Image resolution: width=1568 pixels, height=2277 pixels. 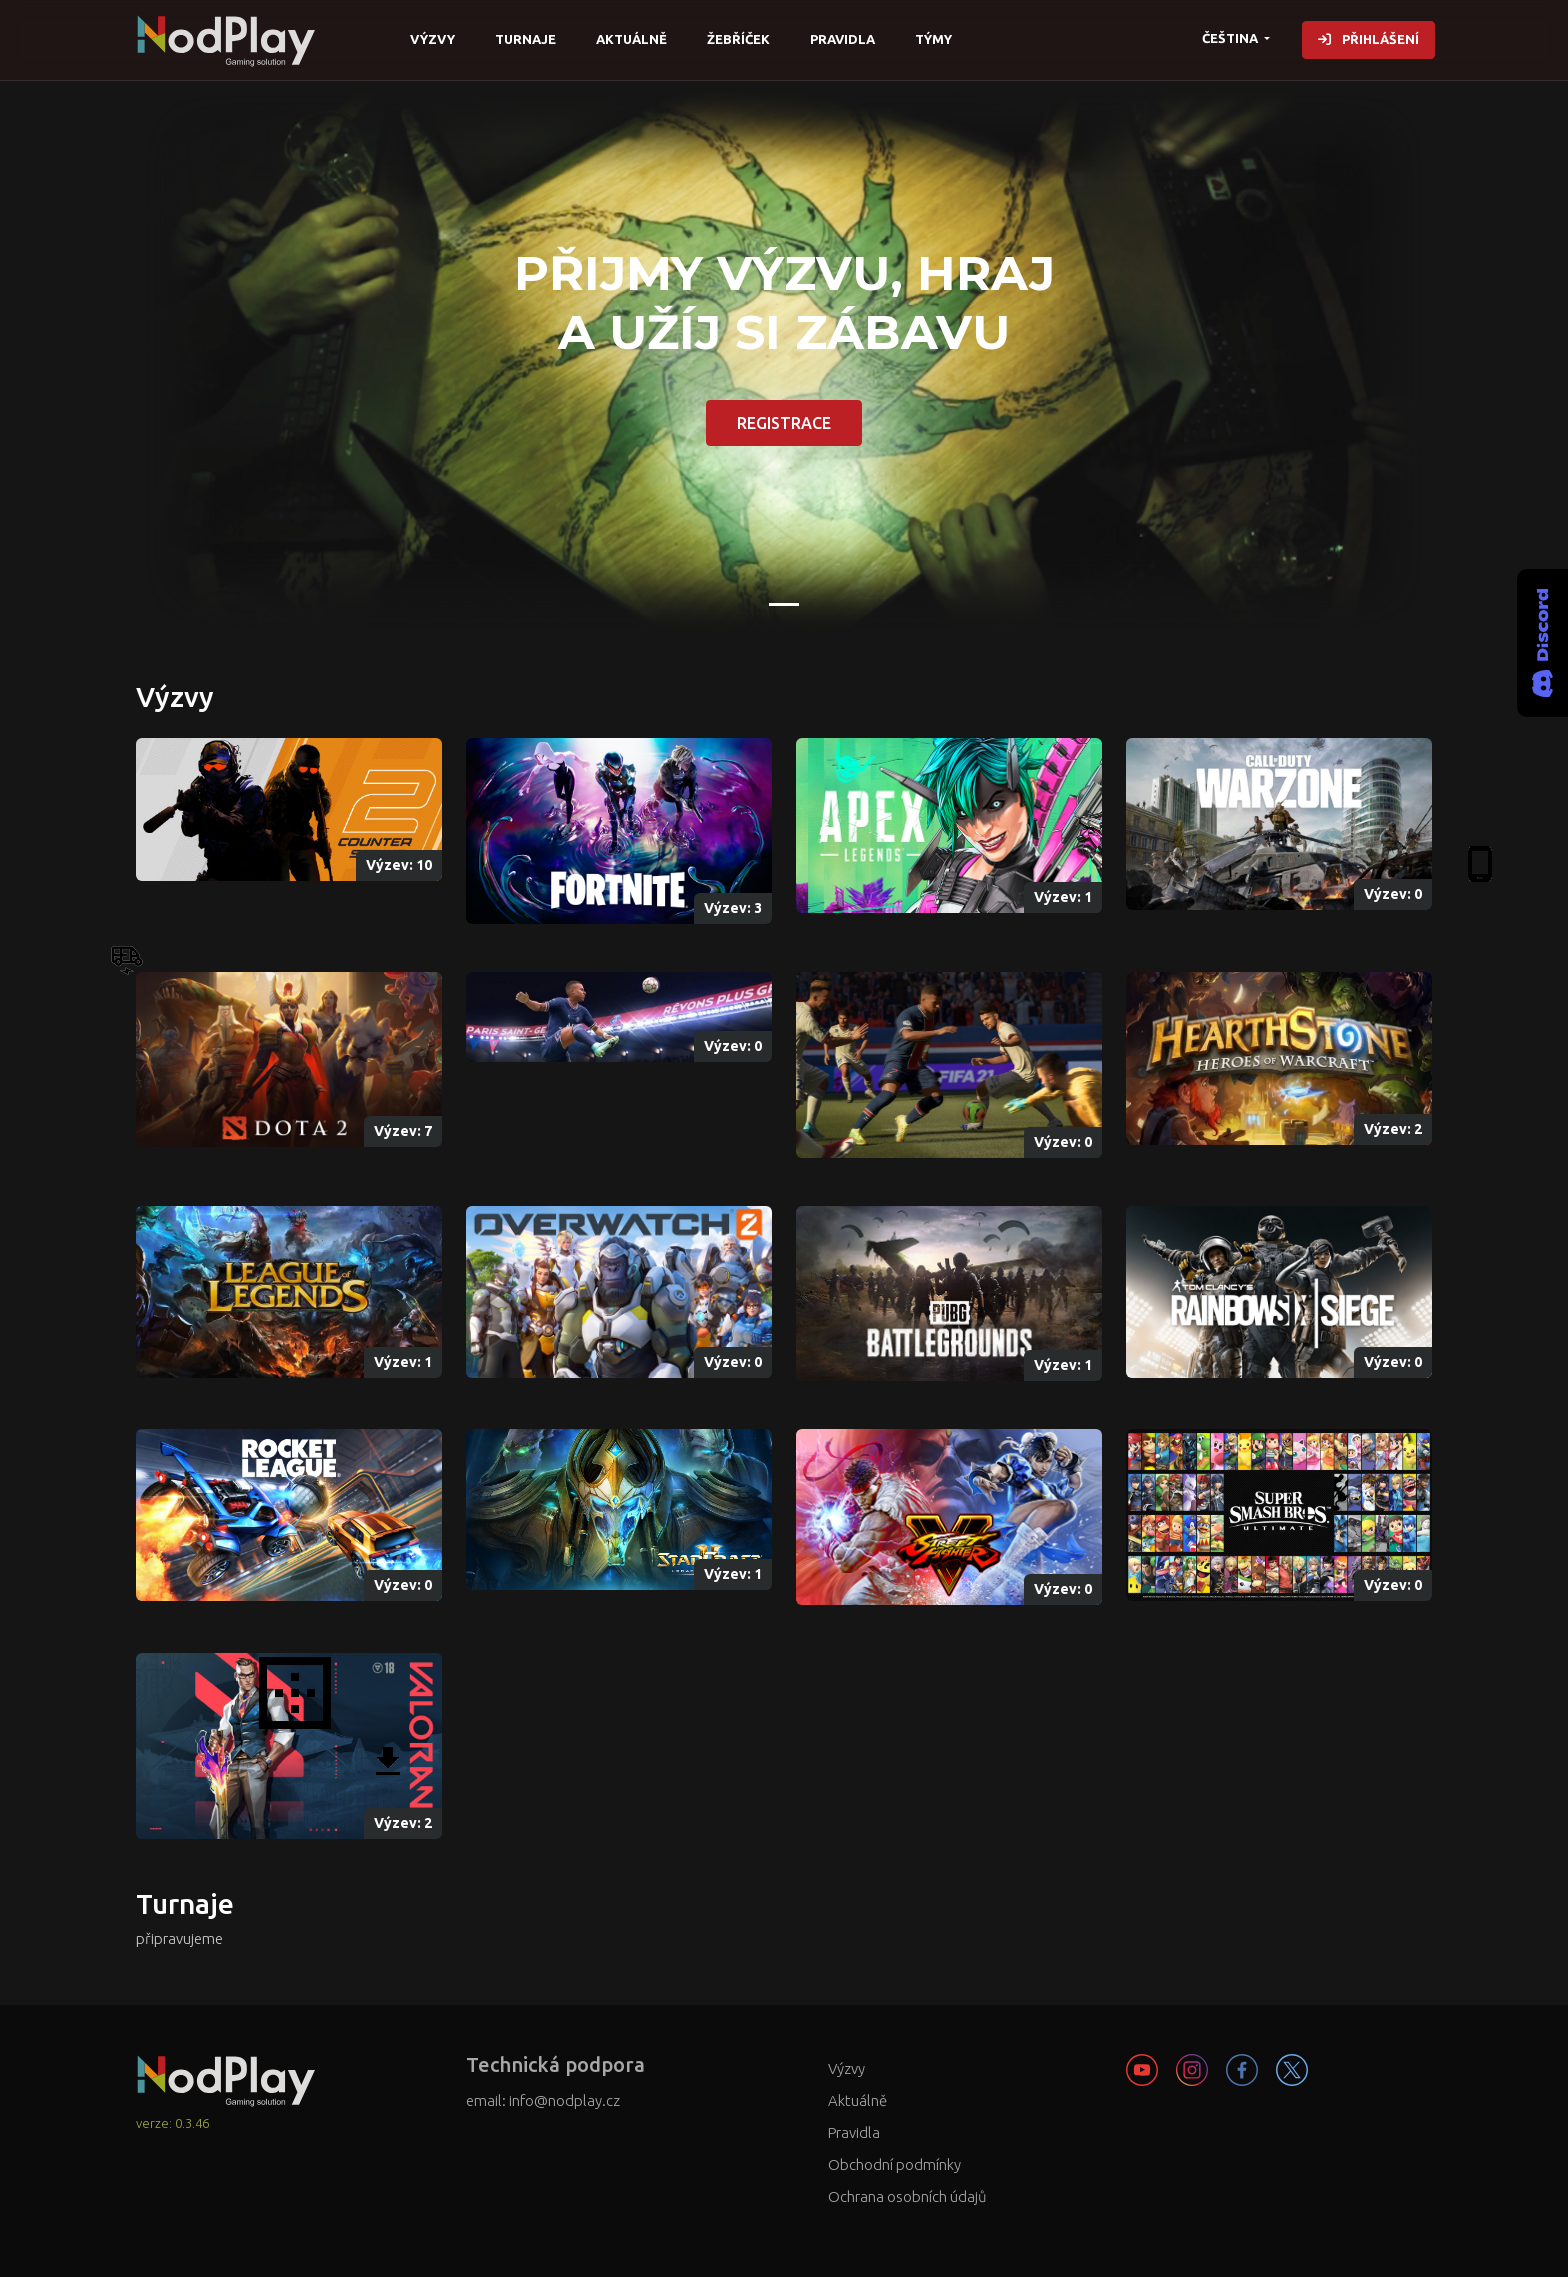 What do you see at coordinates (295, 1693) in the screenshot?
I see `apply outer border to selected cells` at bounding box center [295, 1693].